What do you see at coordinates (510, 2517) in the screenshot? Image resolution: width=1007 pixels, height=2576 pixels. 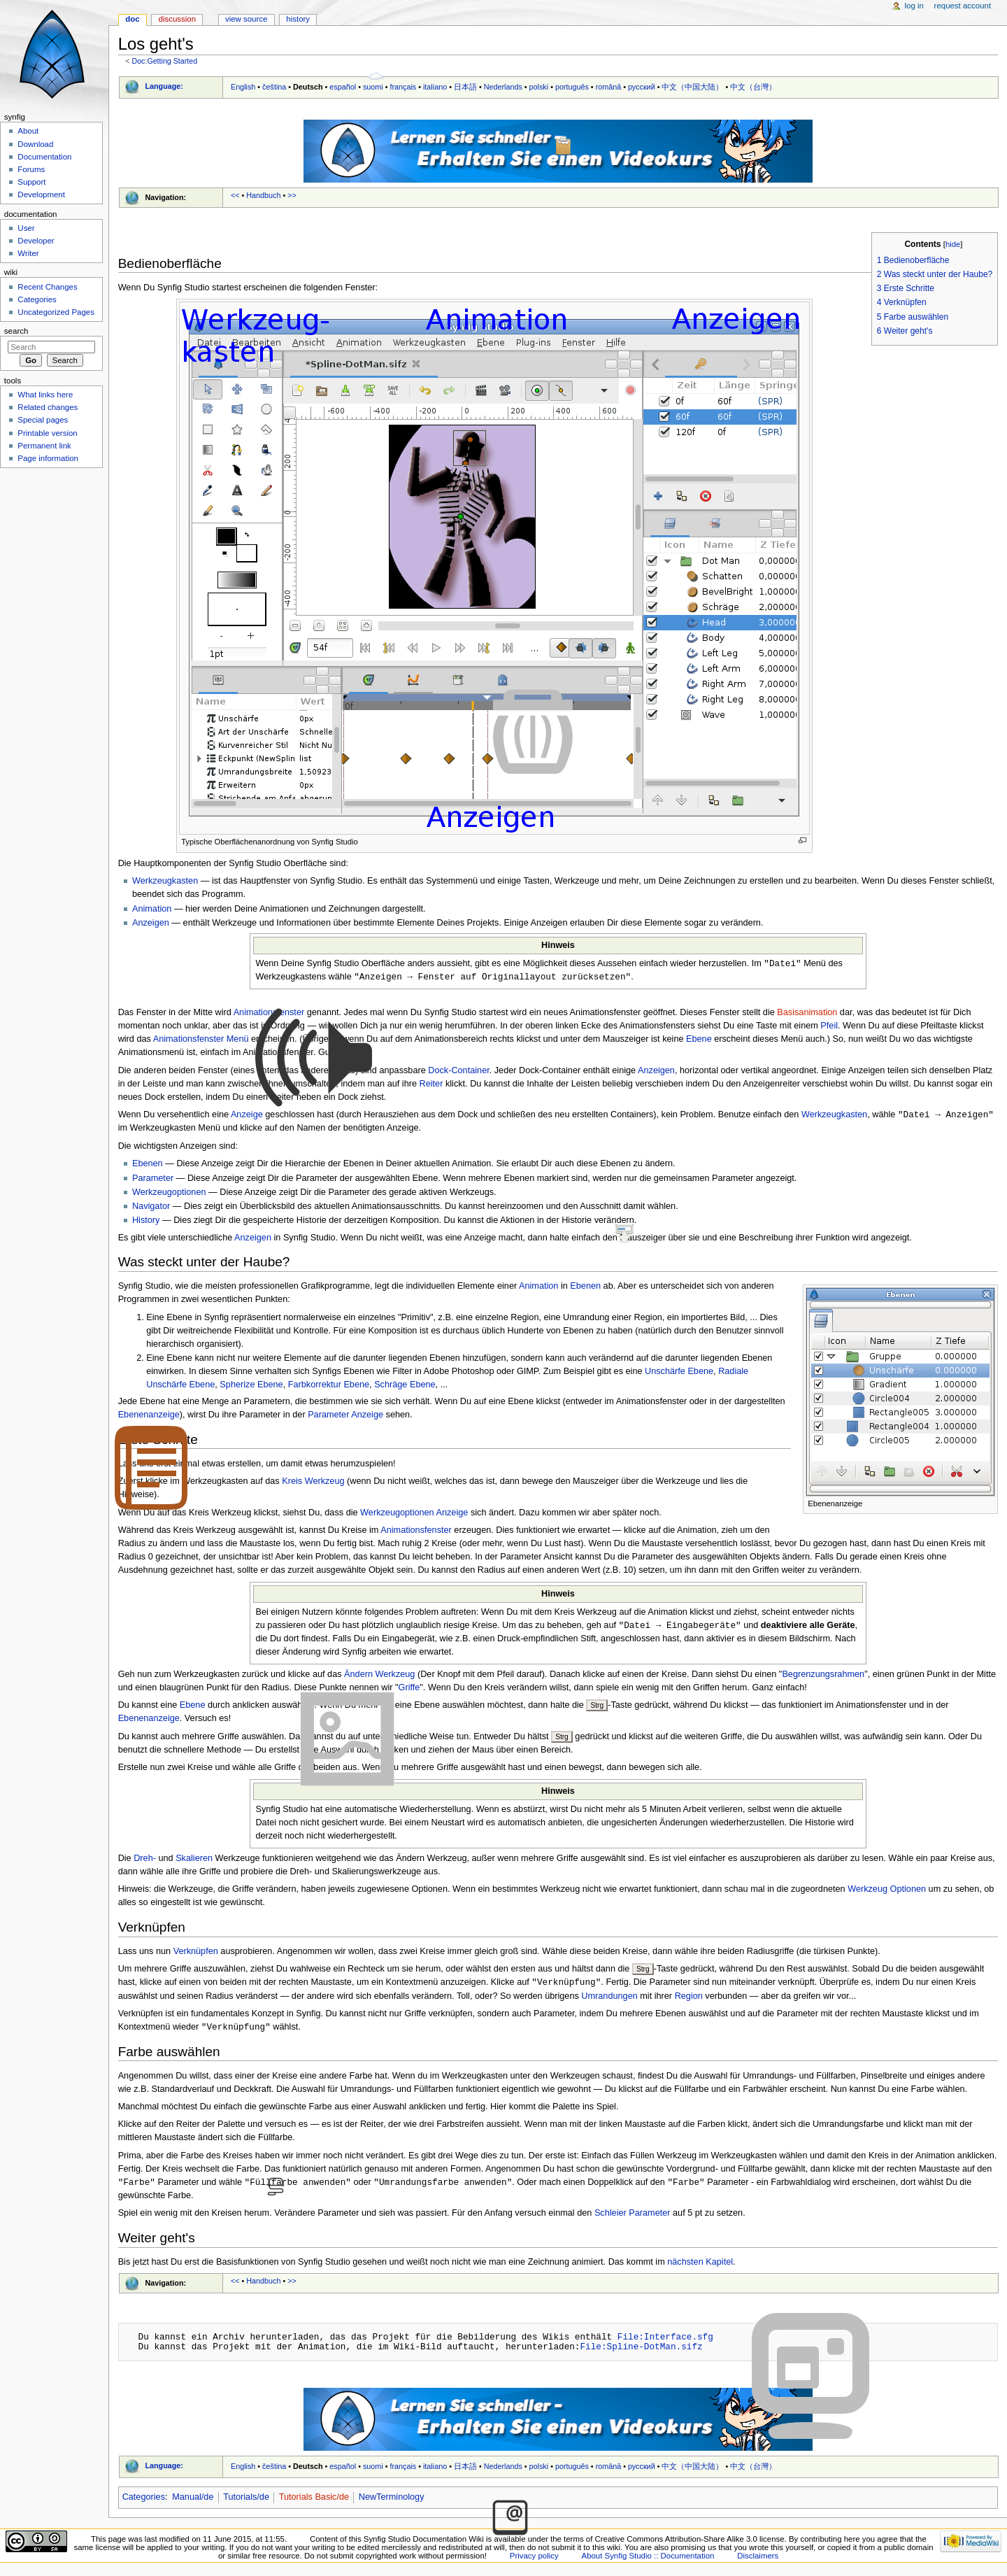 I see `access keyboard and input settings` at bounding box center [510, 2517].